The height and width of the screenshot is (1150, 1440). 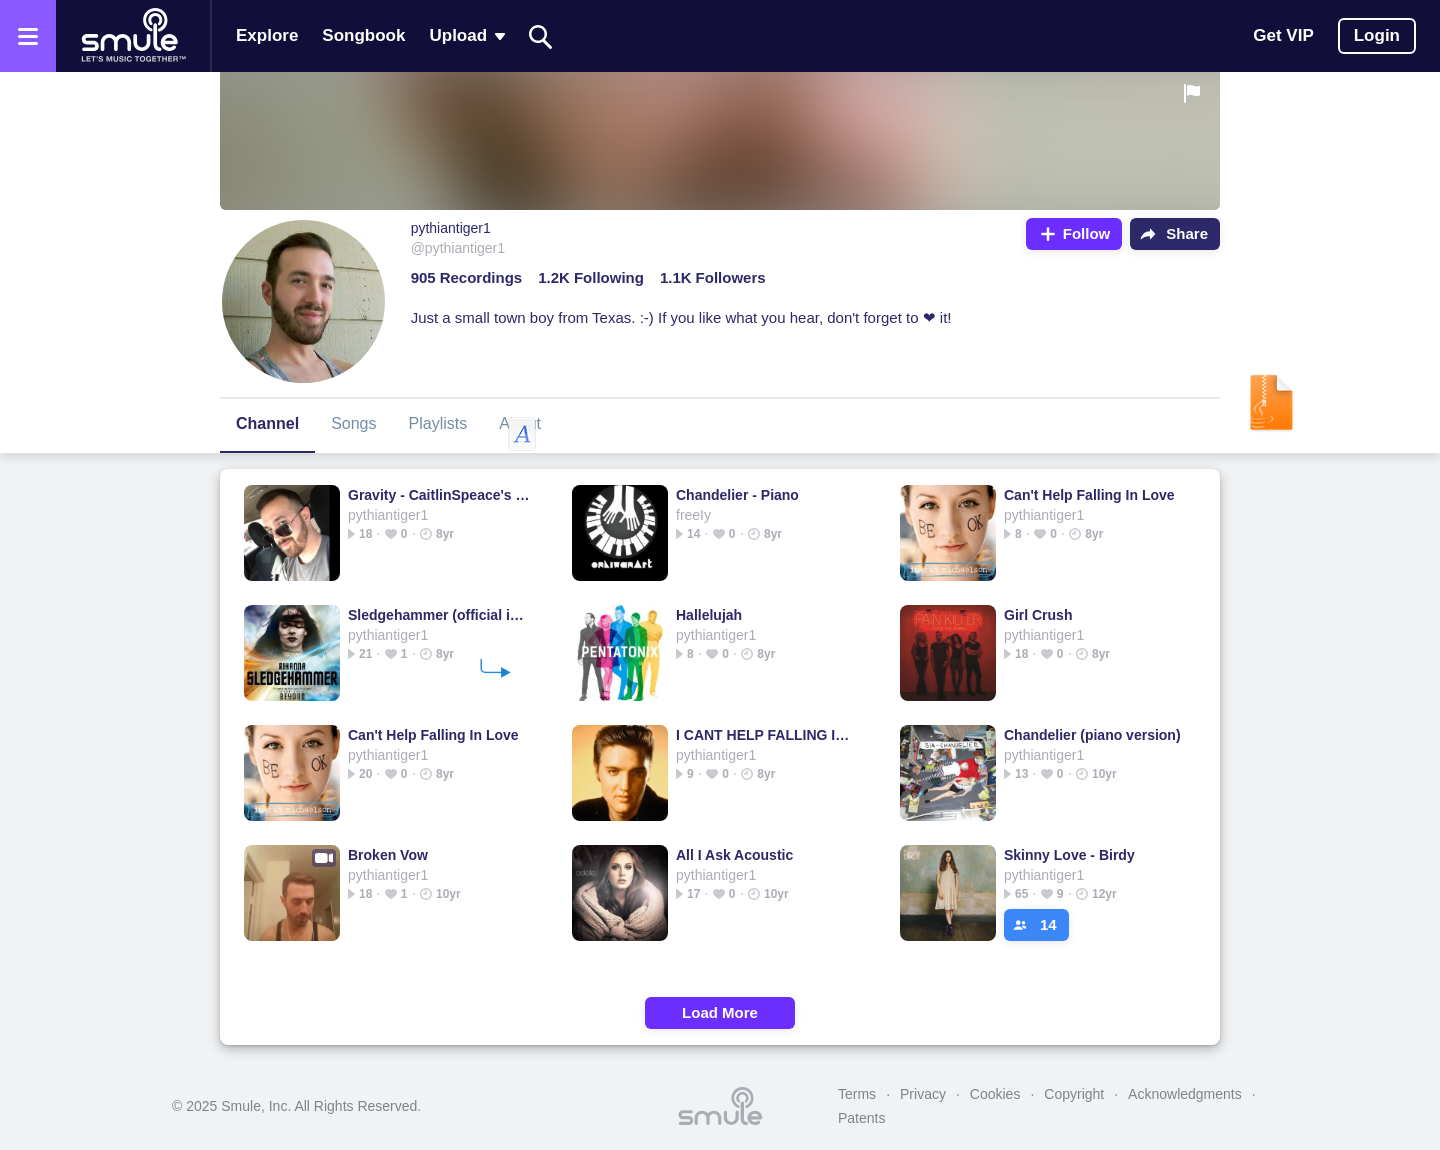 I want to click on open a font file, so click(x=522, y=434).